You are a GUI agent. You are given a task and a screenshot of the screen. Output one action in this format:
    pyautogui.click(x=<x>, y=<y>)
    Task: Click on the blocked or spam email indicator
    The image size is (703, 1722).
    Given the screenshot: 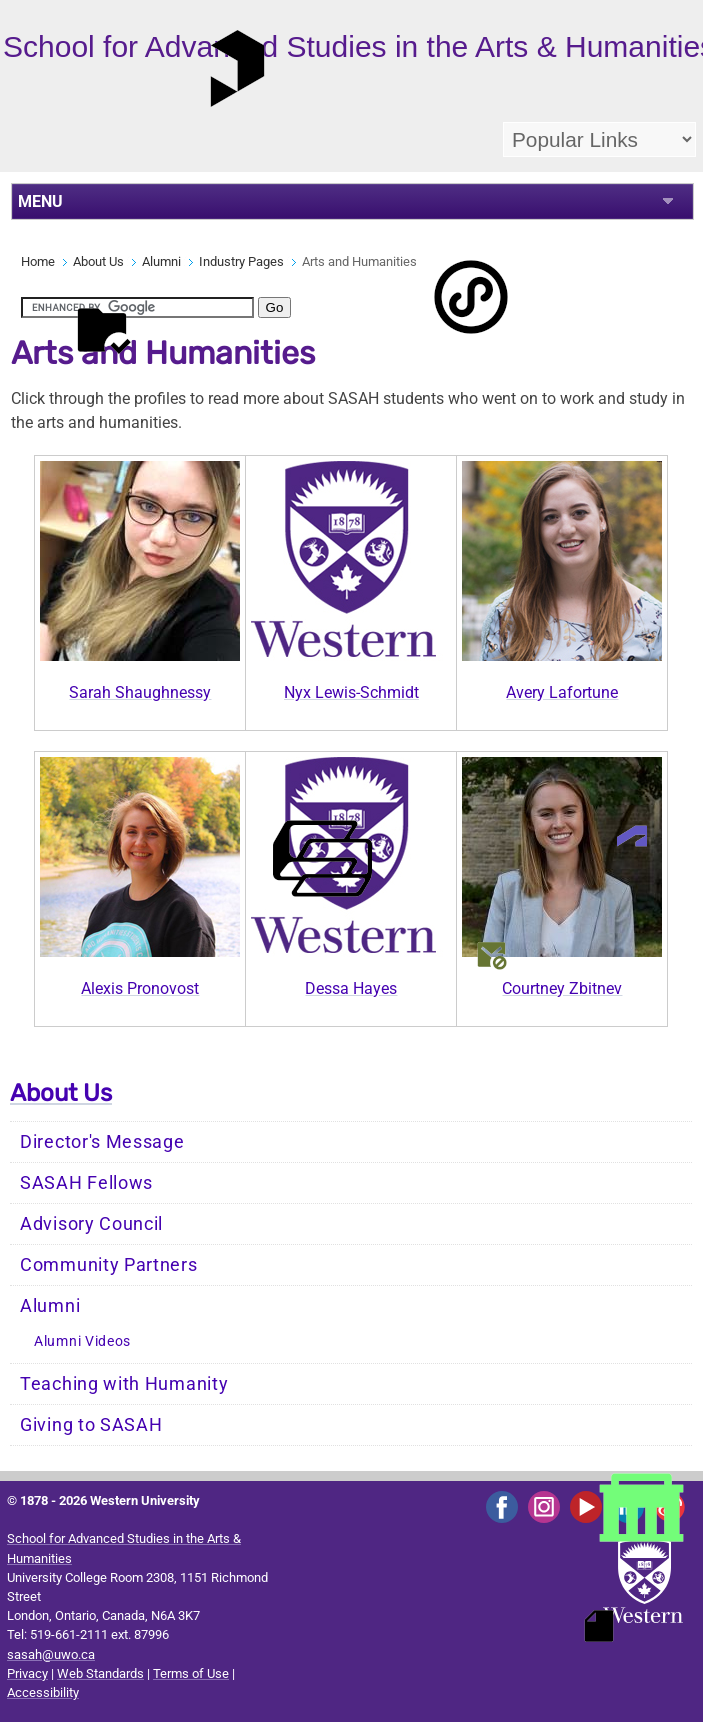 What is the action you would take?
    pyautogui.click(x=491, y=954)
    